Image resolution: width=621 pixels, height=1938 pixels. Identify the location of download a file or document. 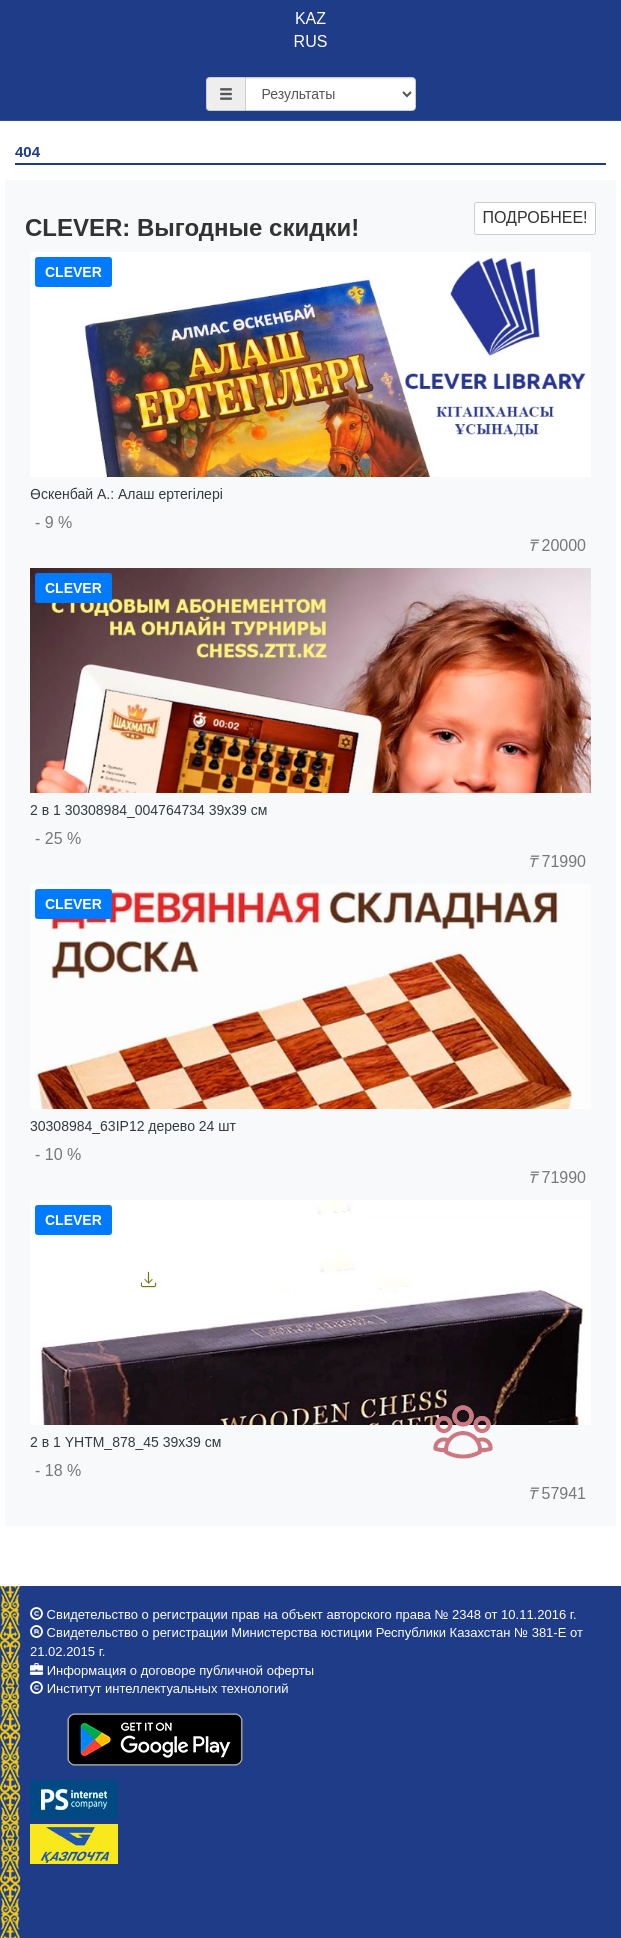
(148, 1279).